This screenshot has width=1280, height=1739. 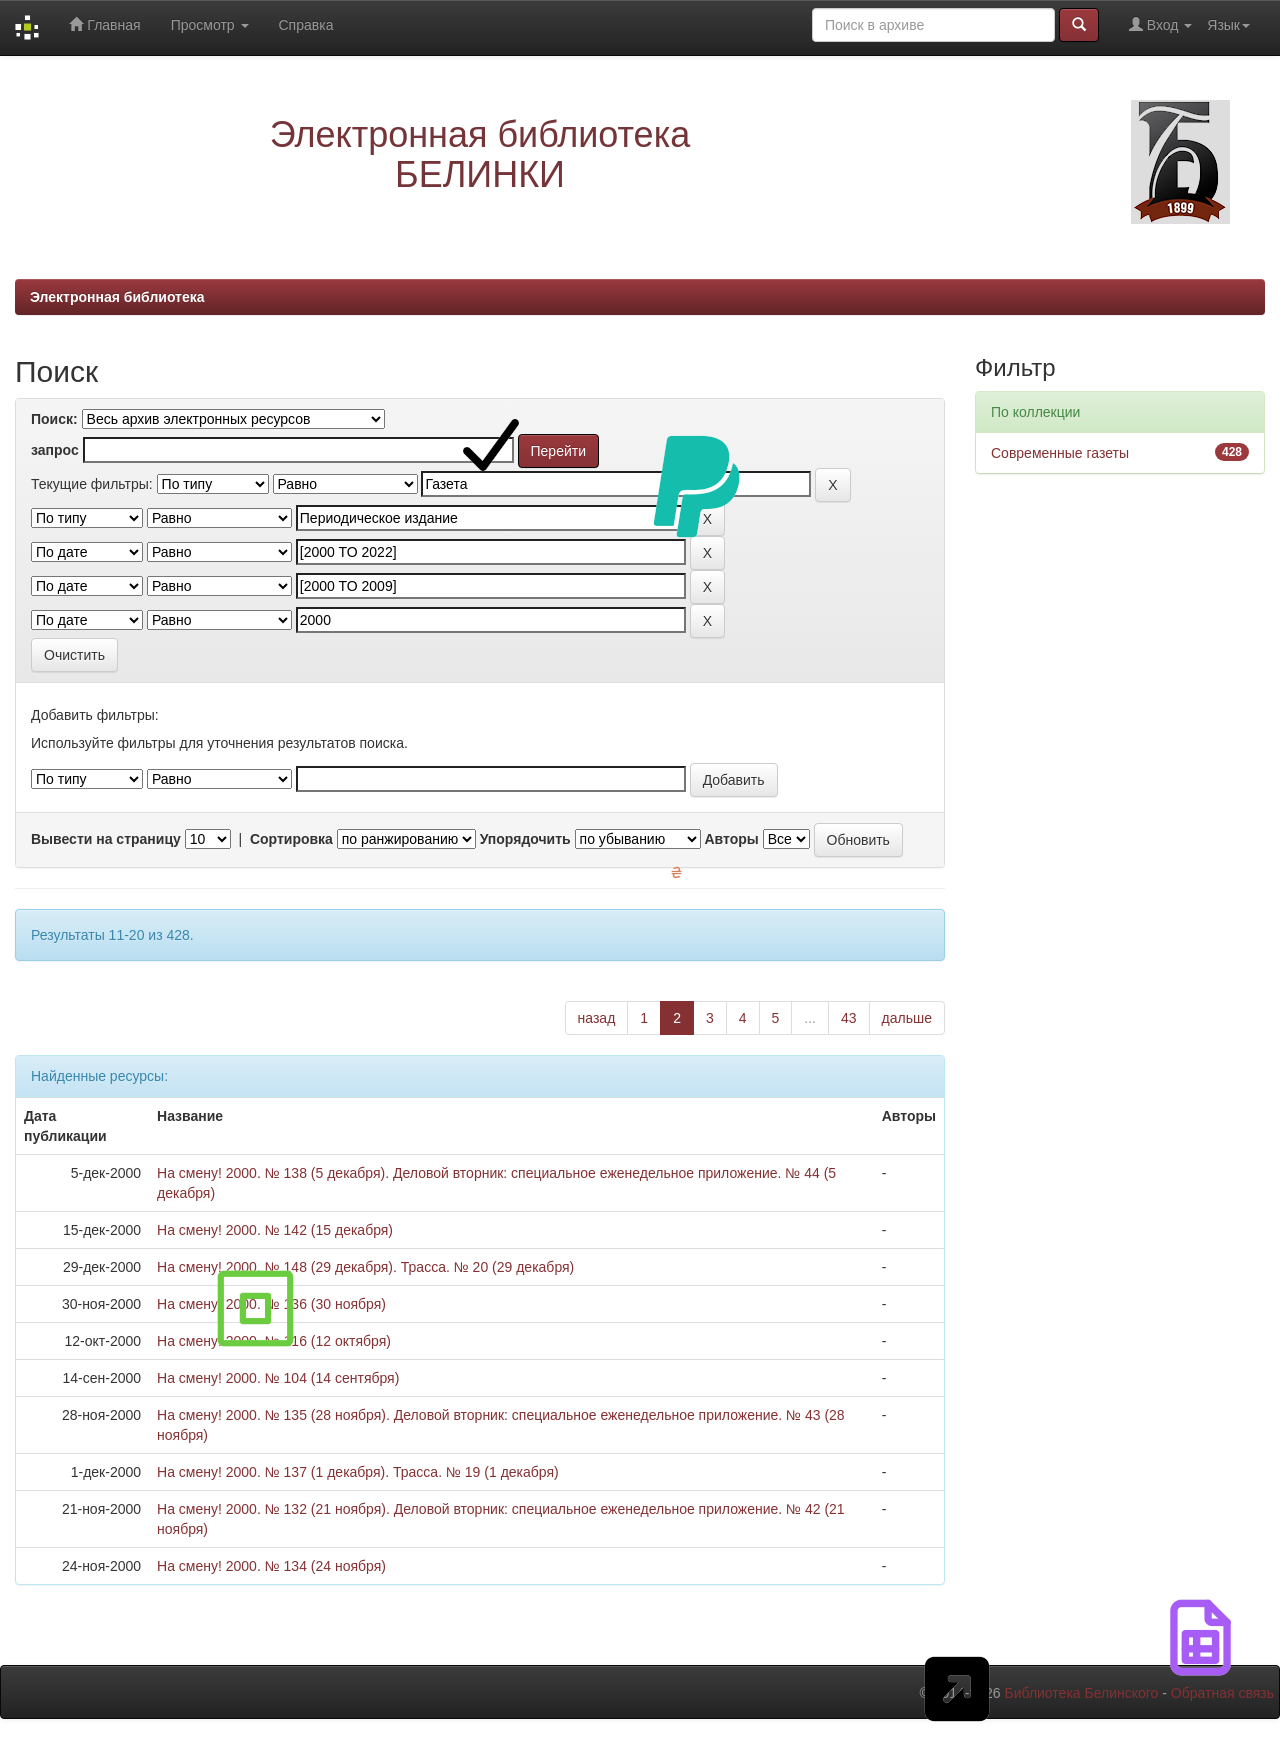 What do you see at coordinates (255, 1308) in the screenshot?
I see `square payment or point-of-sale app` at bounding box center [255, 1308].